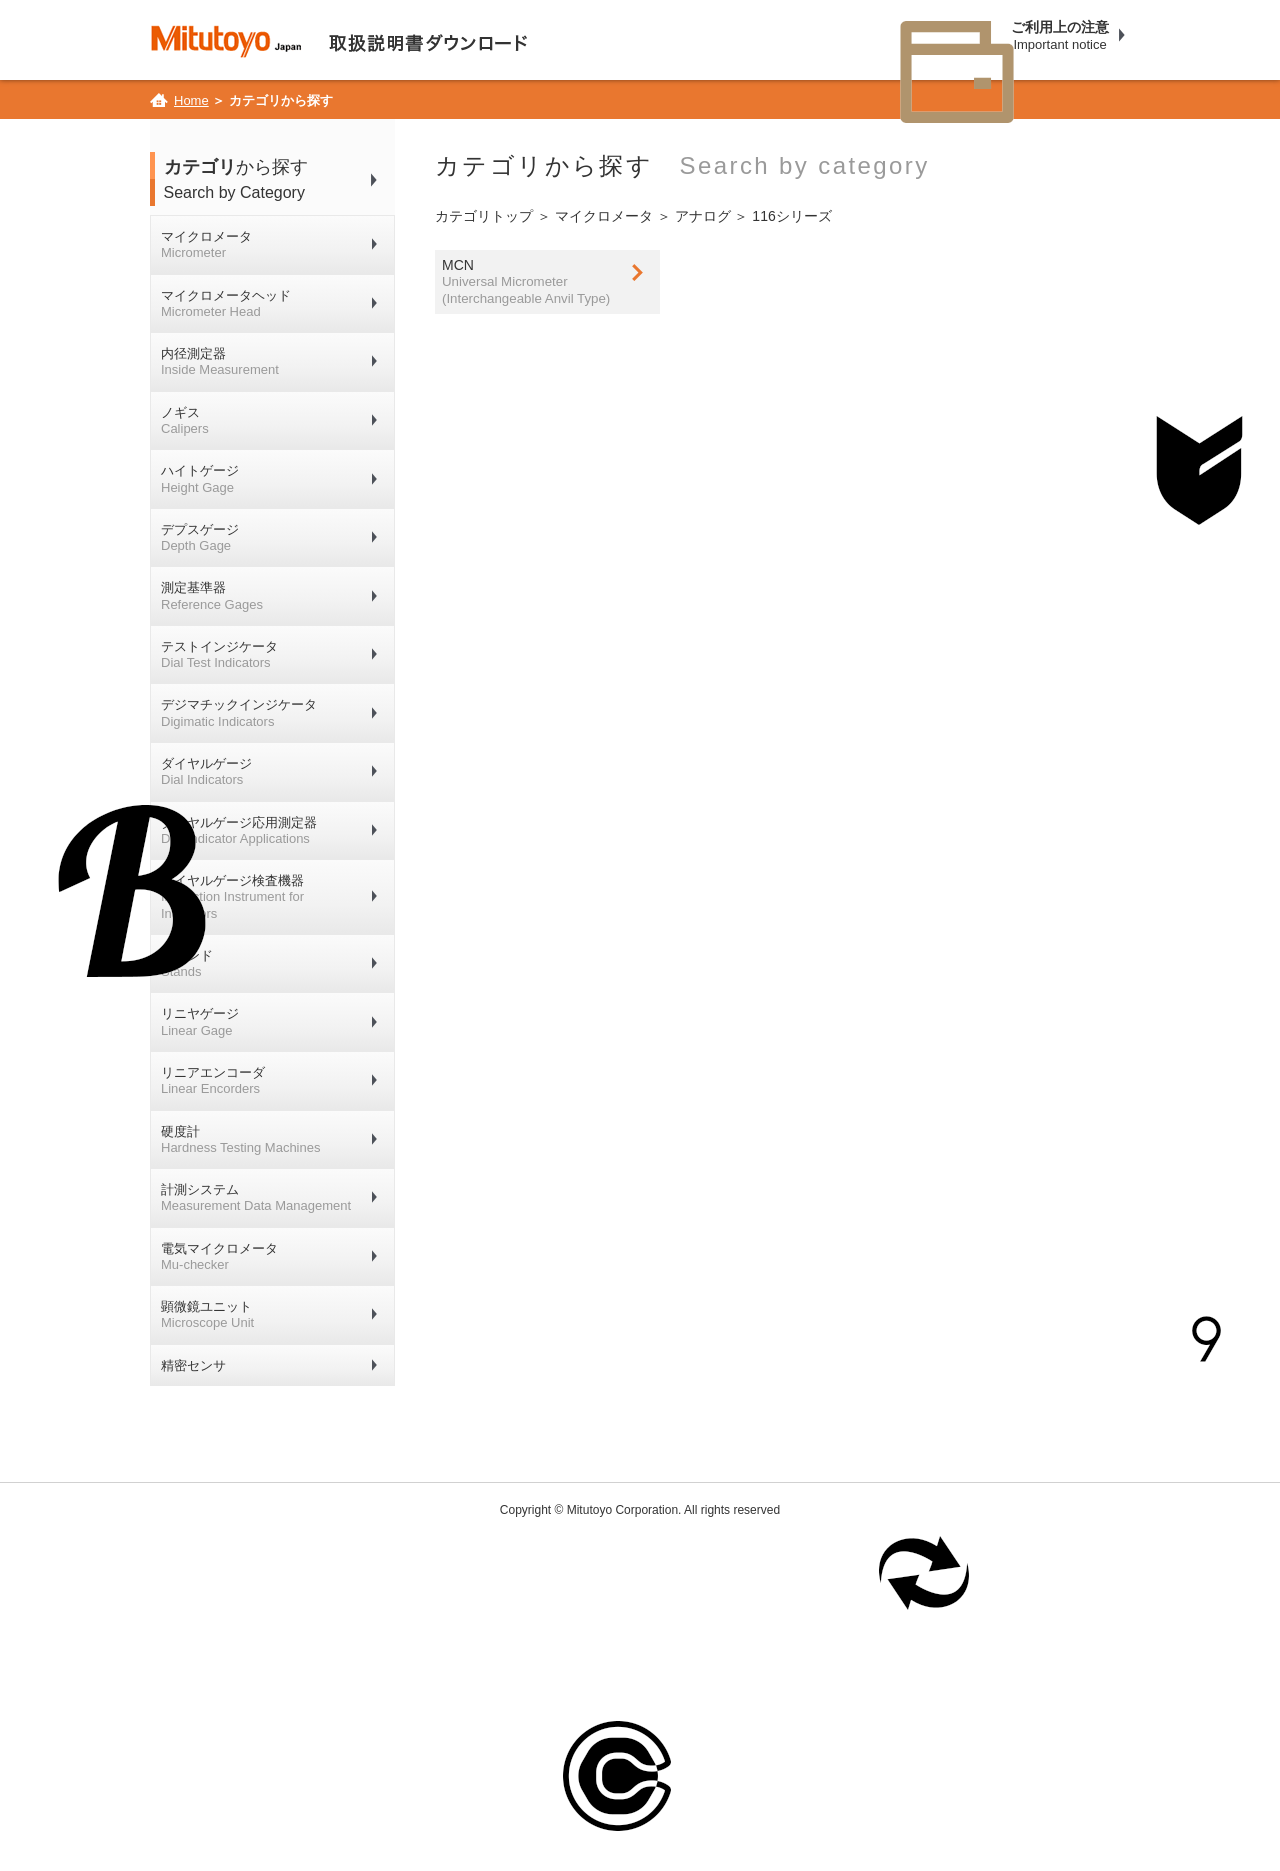 This screenshot has height=1871, width=1280. What do you see at coordinates (1199, 470) in the screenshot?
I see `visit Big Cartel website or app` at bounding box center [1199, 470].